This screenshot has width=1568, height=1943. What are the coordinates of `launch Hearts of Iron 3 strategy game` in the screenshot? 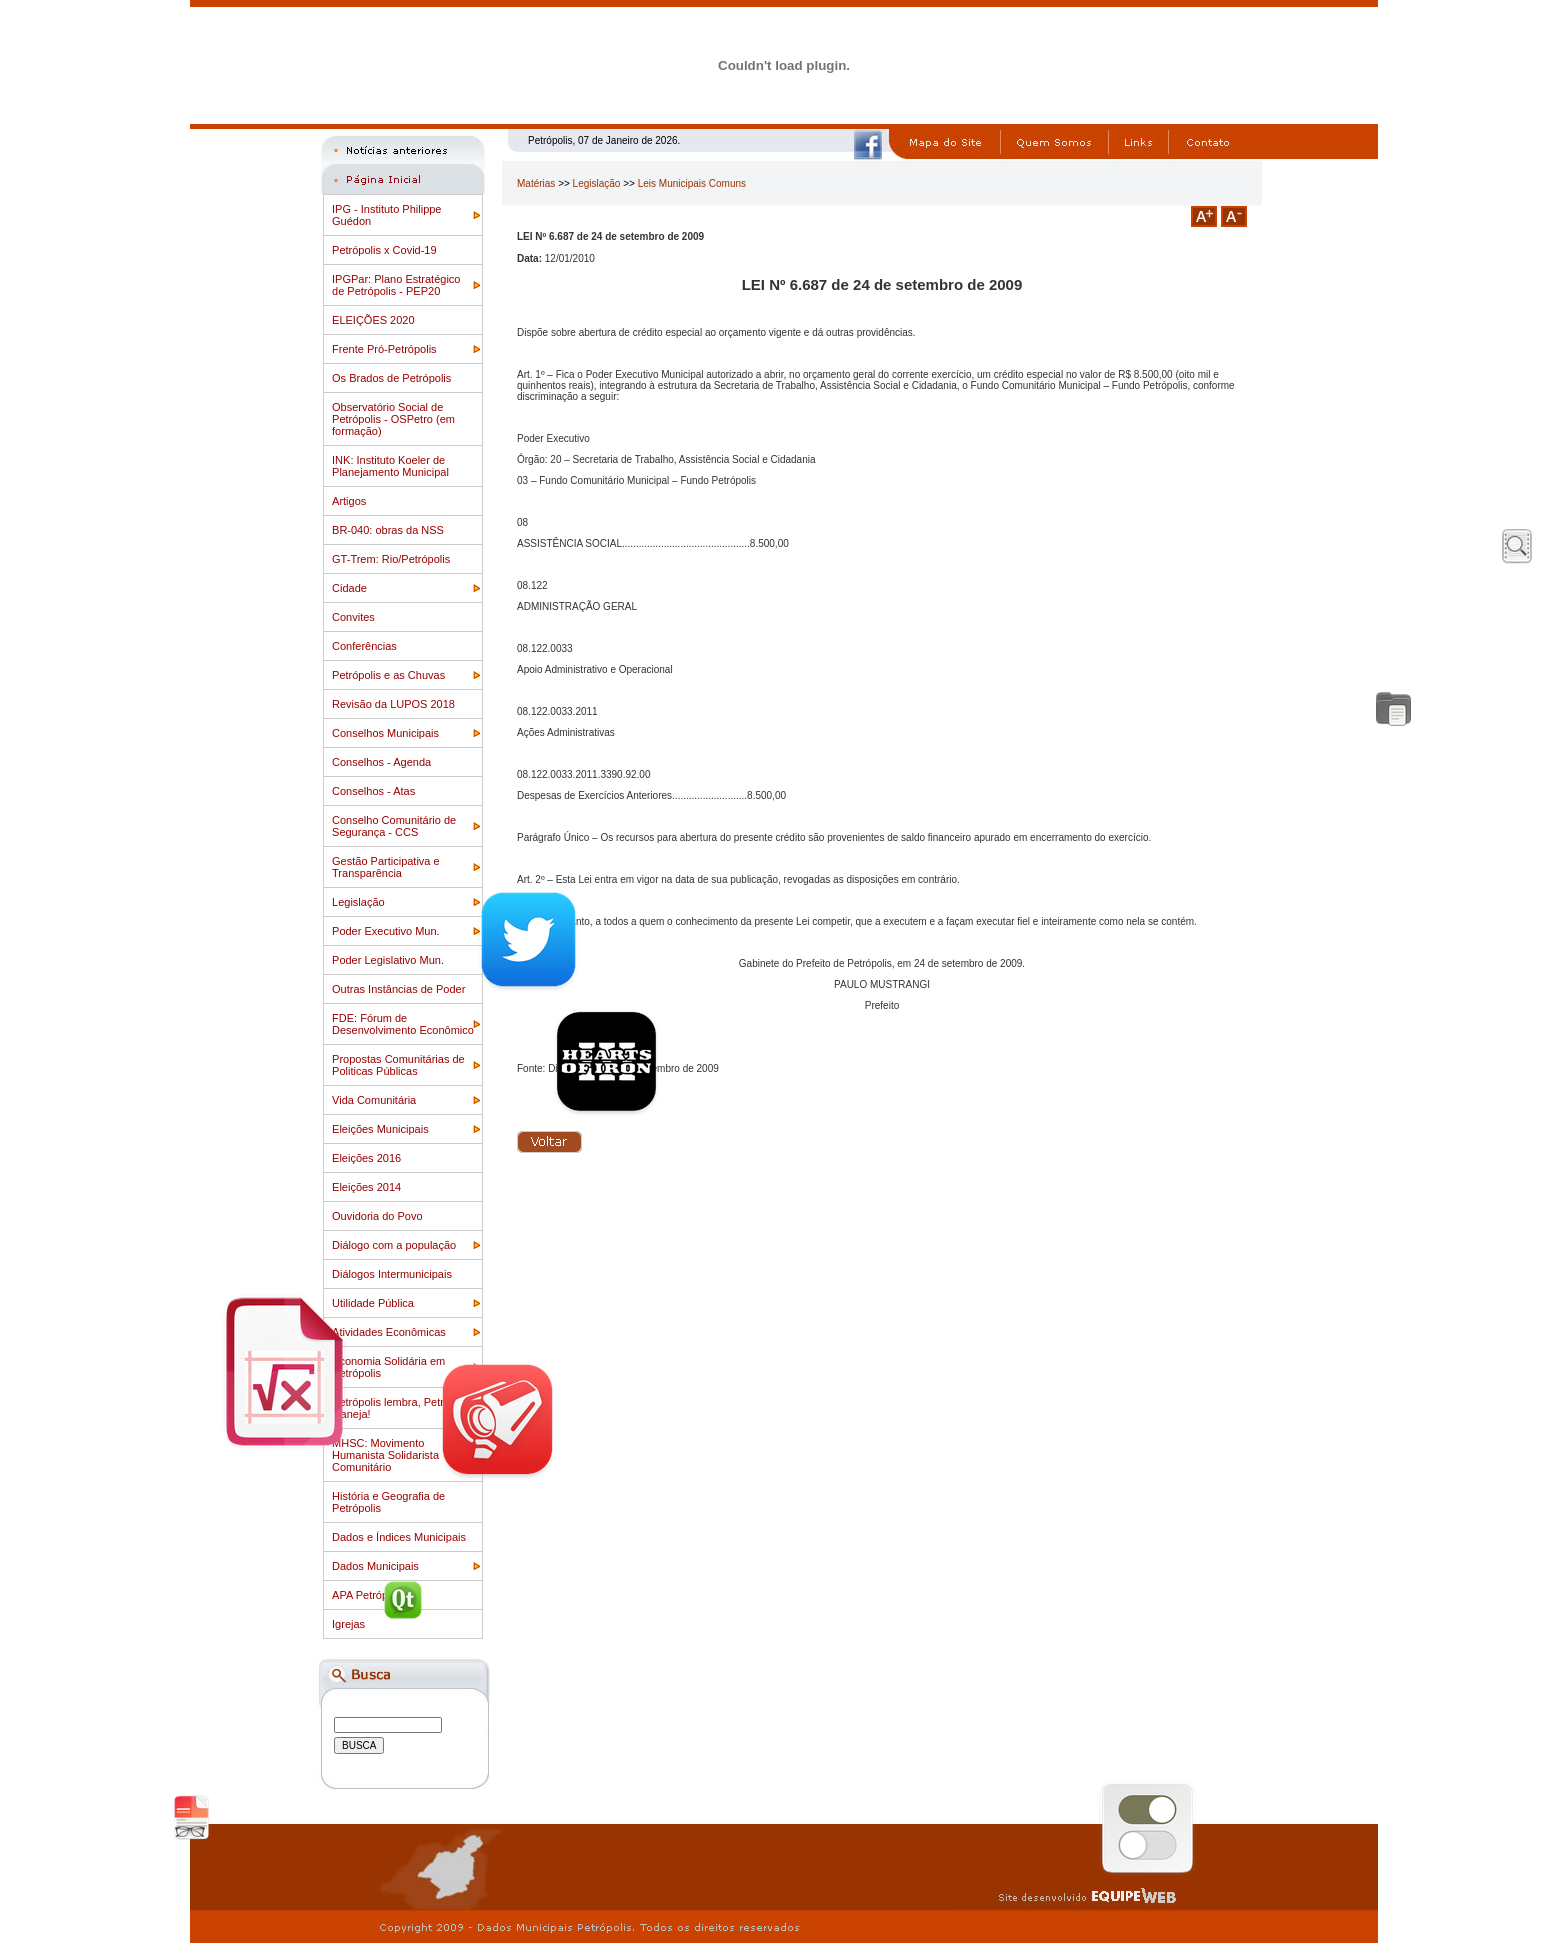 It's located at (606, 1061).